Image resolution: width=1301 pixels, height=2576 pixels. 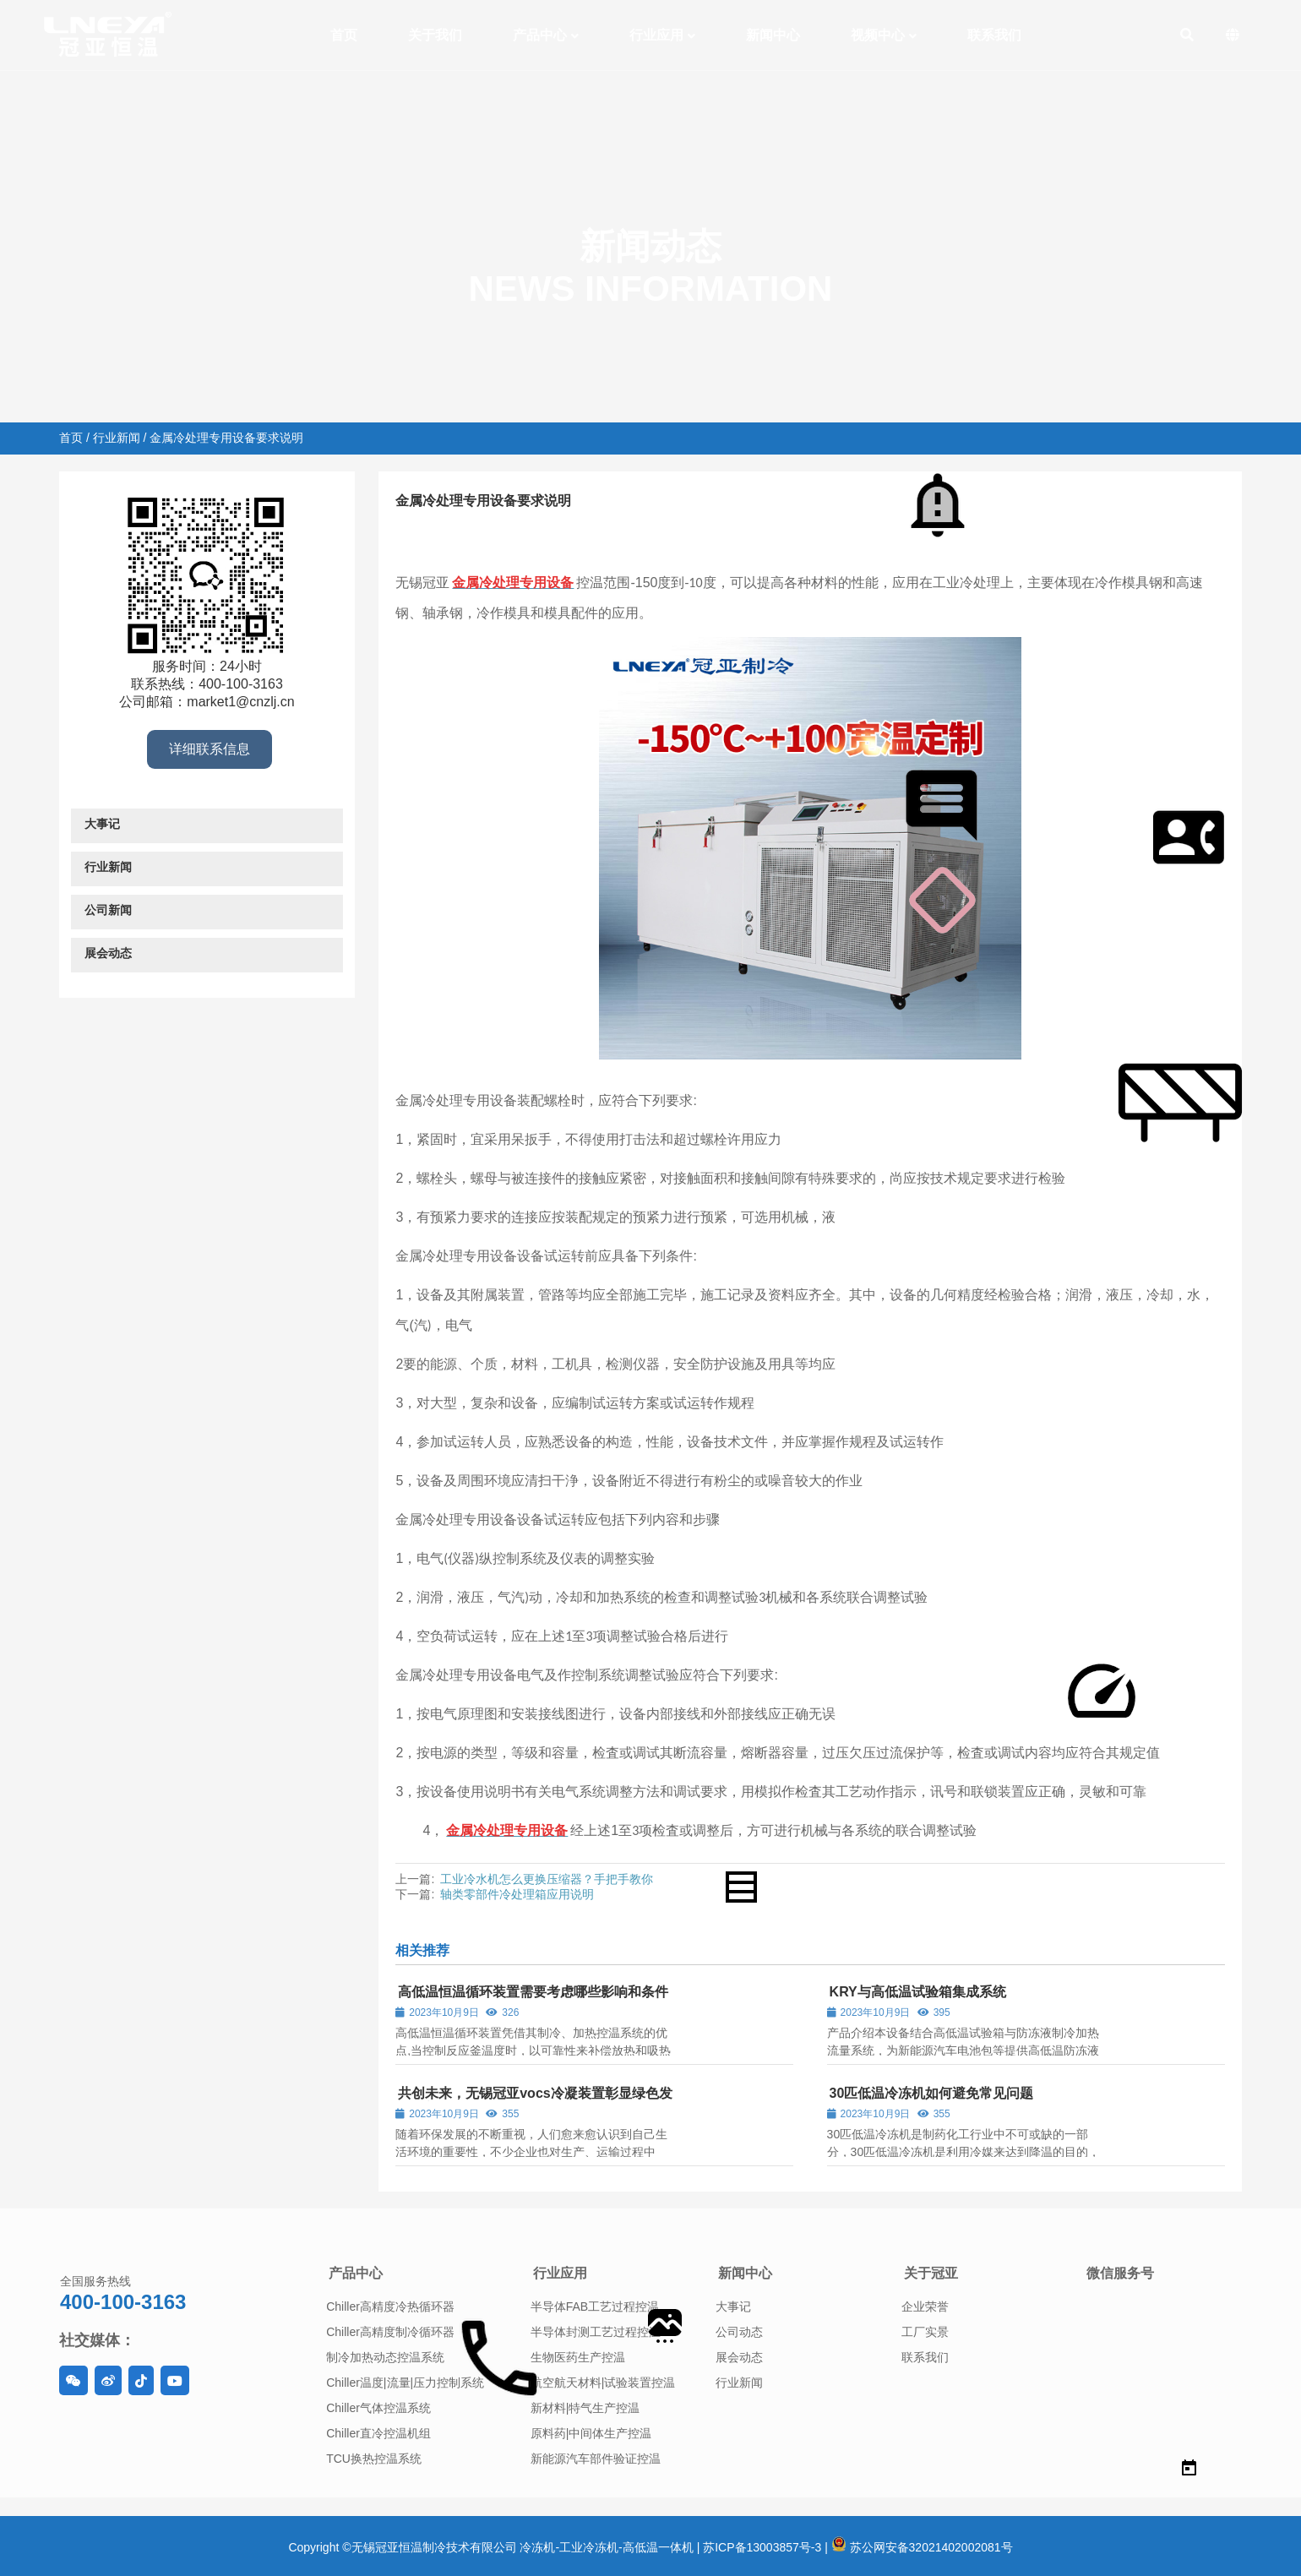 I want to click on view instant photos or polaroid-style images, so click(x=665, y=2326).